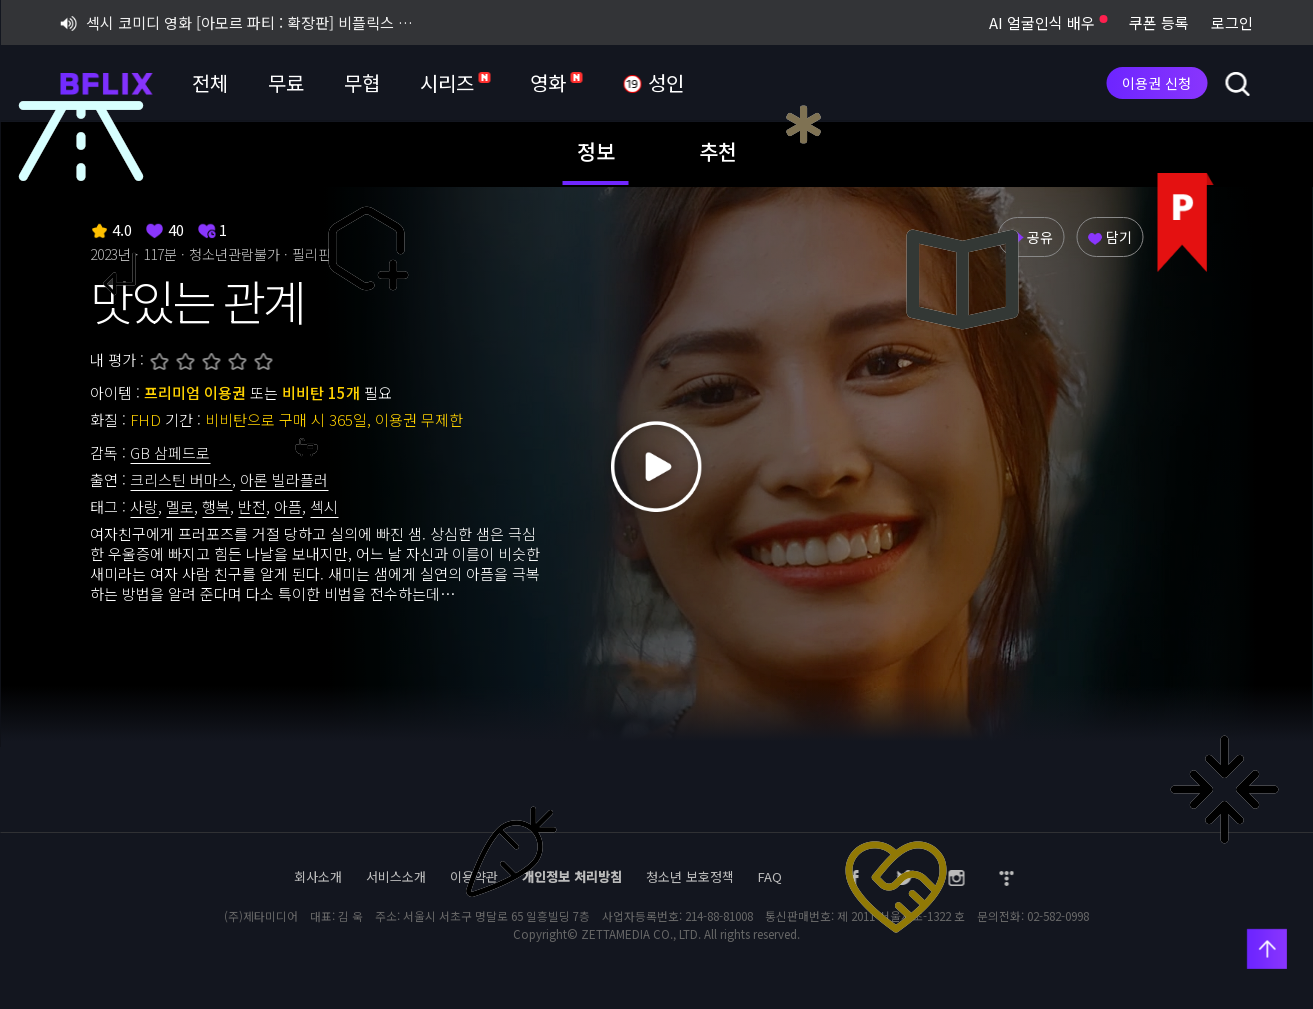 The width and height of the screenshot is (1313, 1009). What do you see at coordinates (1224, 789) in the screenshot?
I see `collapse or minimize content from all sides` at bounding box center [1224, 789].